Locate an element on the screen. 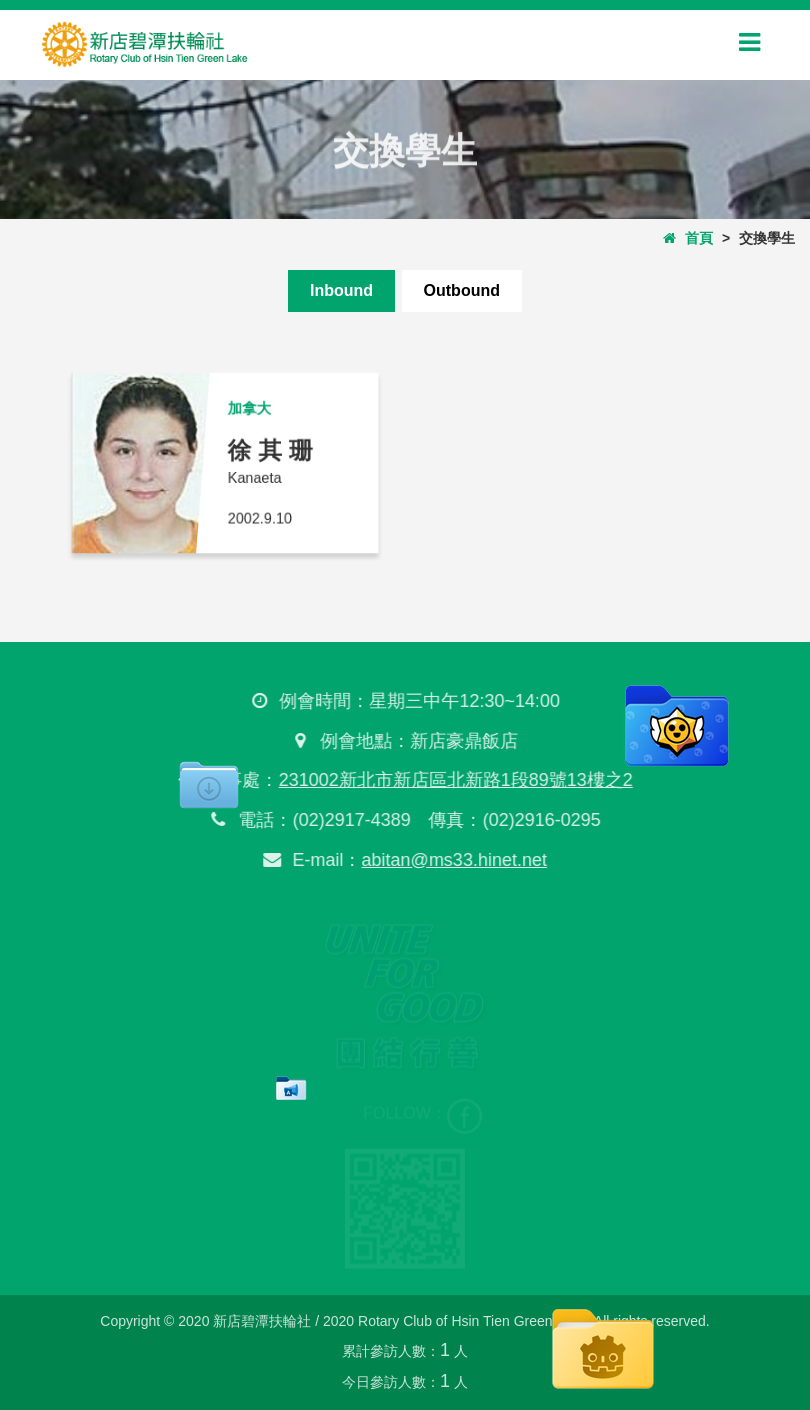 The width and height of the screenshot is (810, 1410). open downloads folder is located at coordinates (209, 785).